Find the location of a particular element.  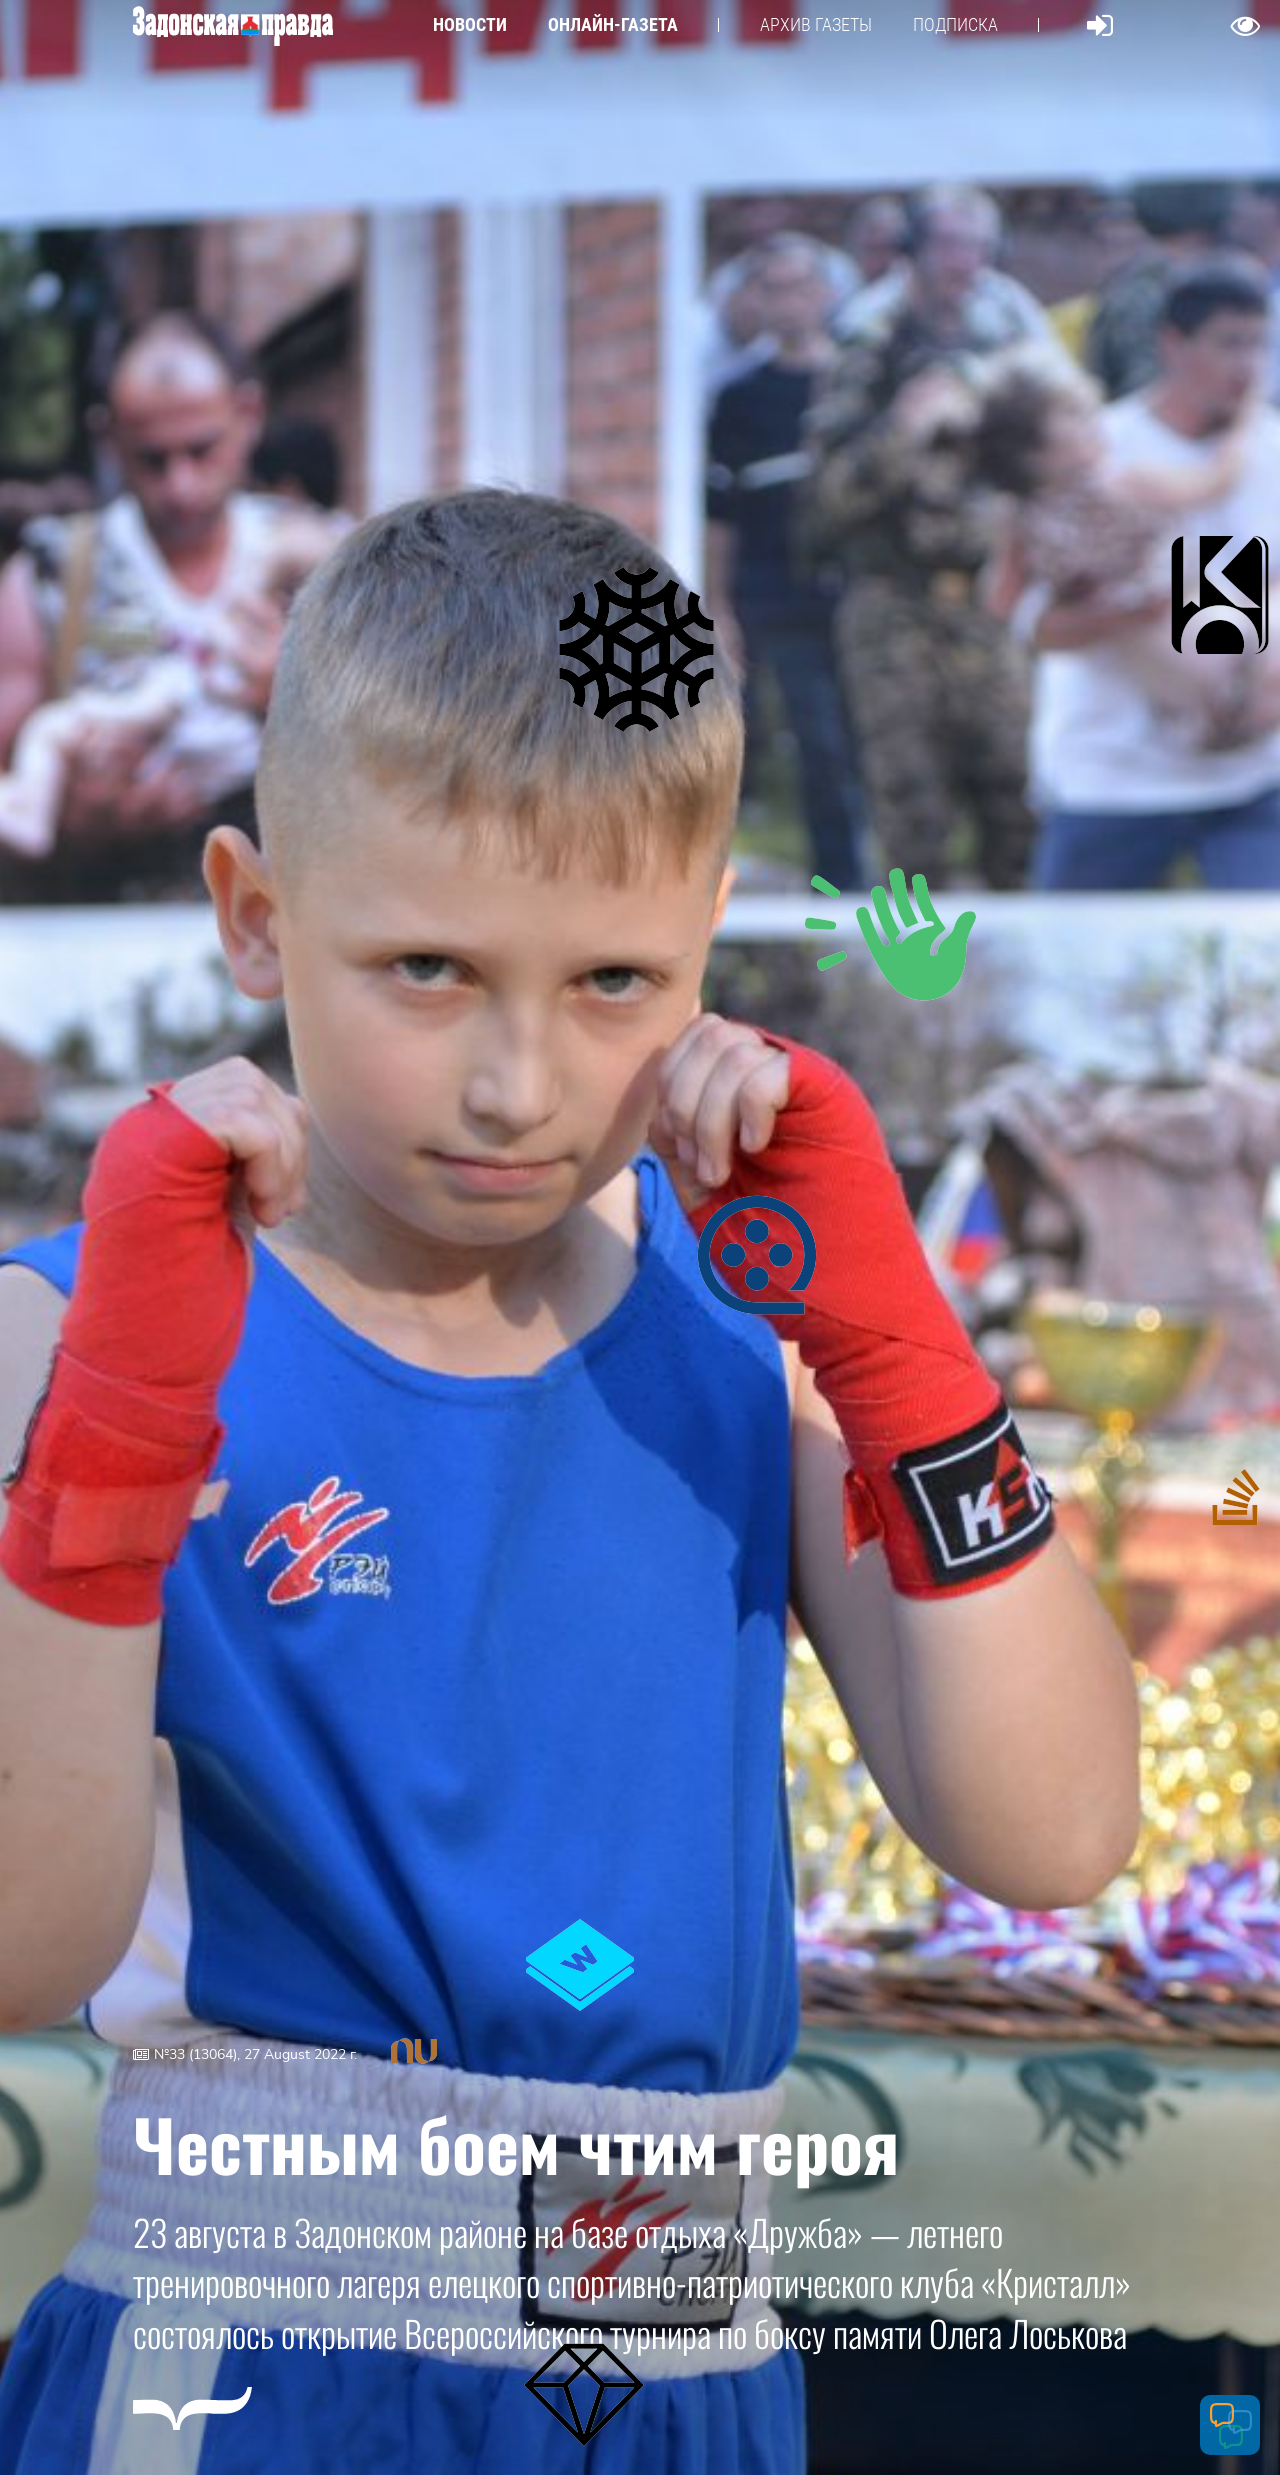

open KOReader e-book application is located at coordinates (1220, 595).